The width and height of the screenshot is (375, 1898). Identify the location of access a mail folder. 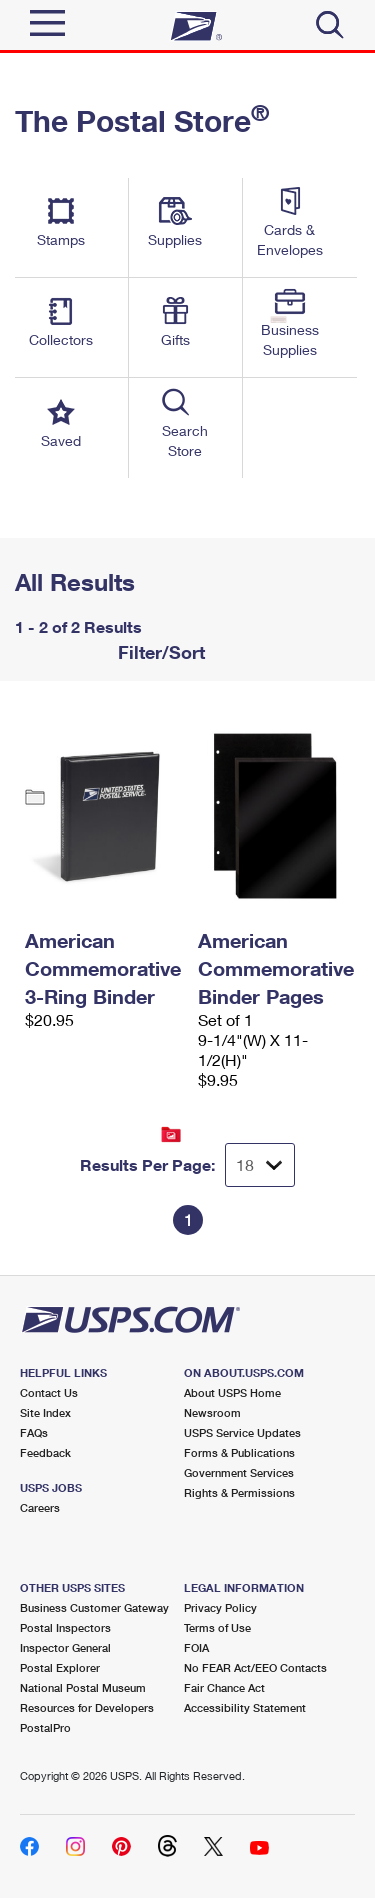
(35, 797).